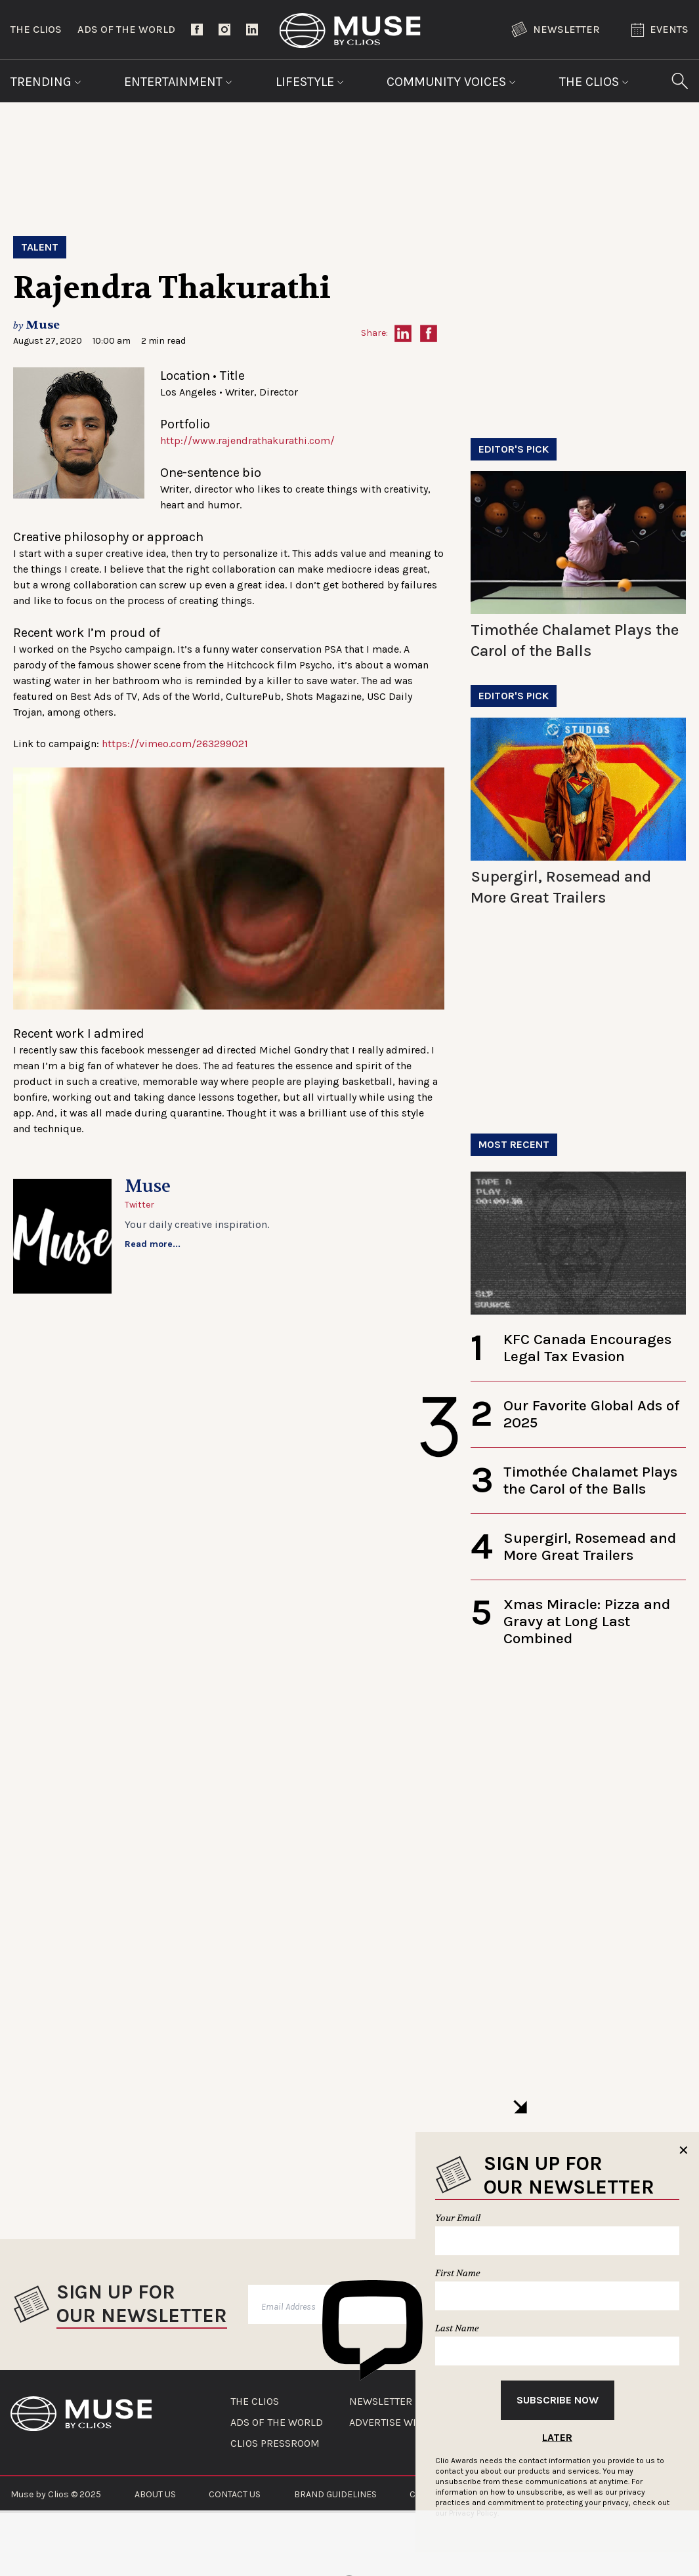 This screenshot has height=2576, width=699. What do you see at coordinates (372, 2330) in the screenshot?
I see `open LiveChat customer support` at bounding box center [372, 2330].